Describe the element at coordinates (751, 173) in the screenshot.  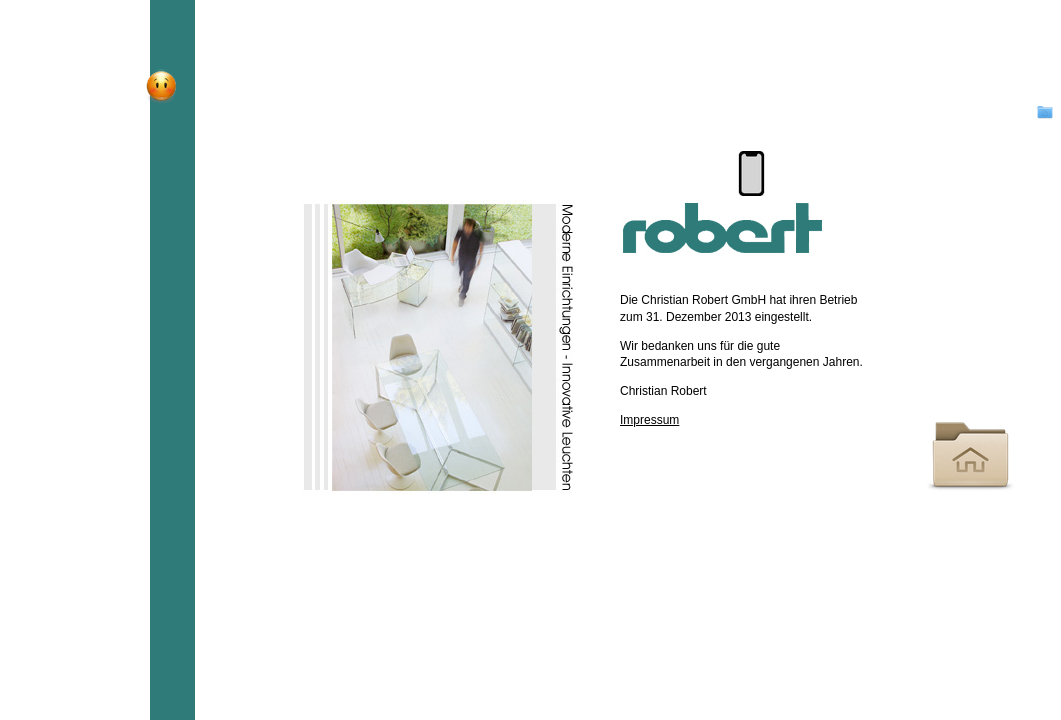
I see `iPhone with Face ID in device sidebar` at that location.